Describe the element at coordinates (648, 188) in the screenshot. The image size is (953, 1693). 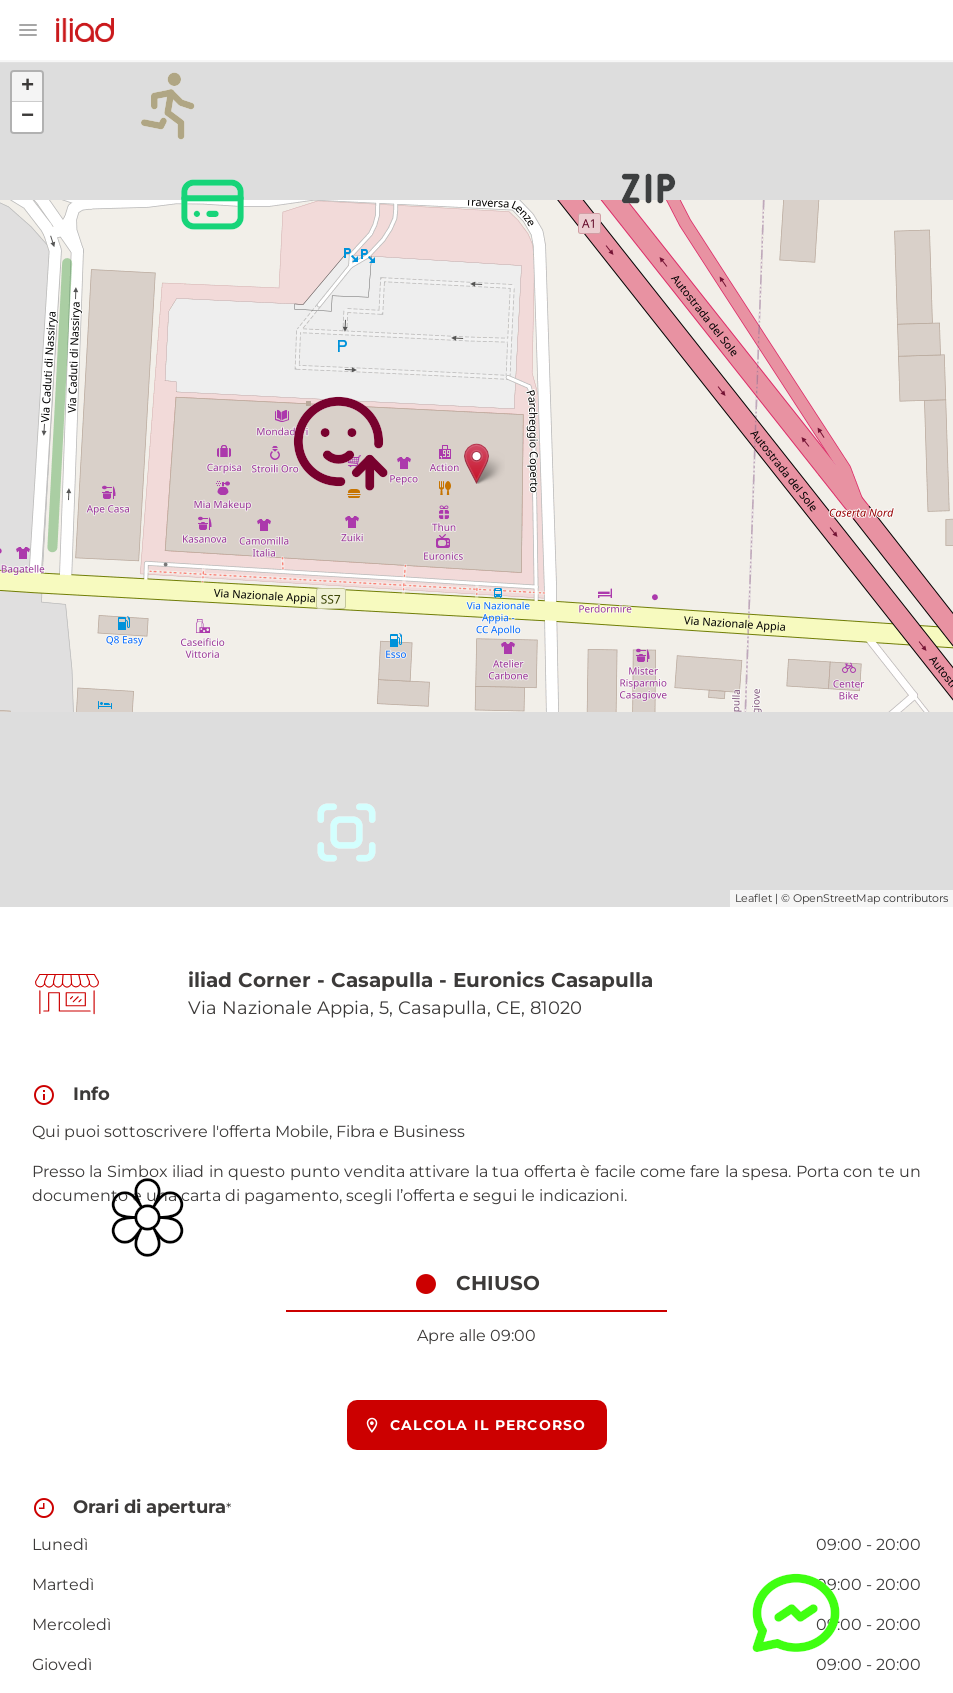
I see `compress files into a zip archive` at that location.